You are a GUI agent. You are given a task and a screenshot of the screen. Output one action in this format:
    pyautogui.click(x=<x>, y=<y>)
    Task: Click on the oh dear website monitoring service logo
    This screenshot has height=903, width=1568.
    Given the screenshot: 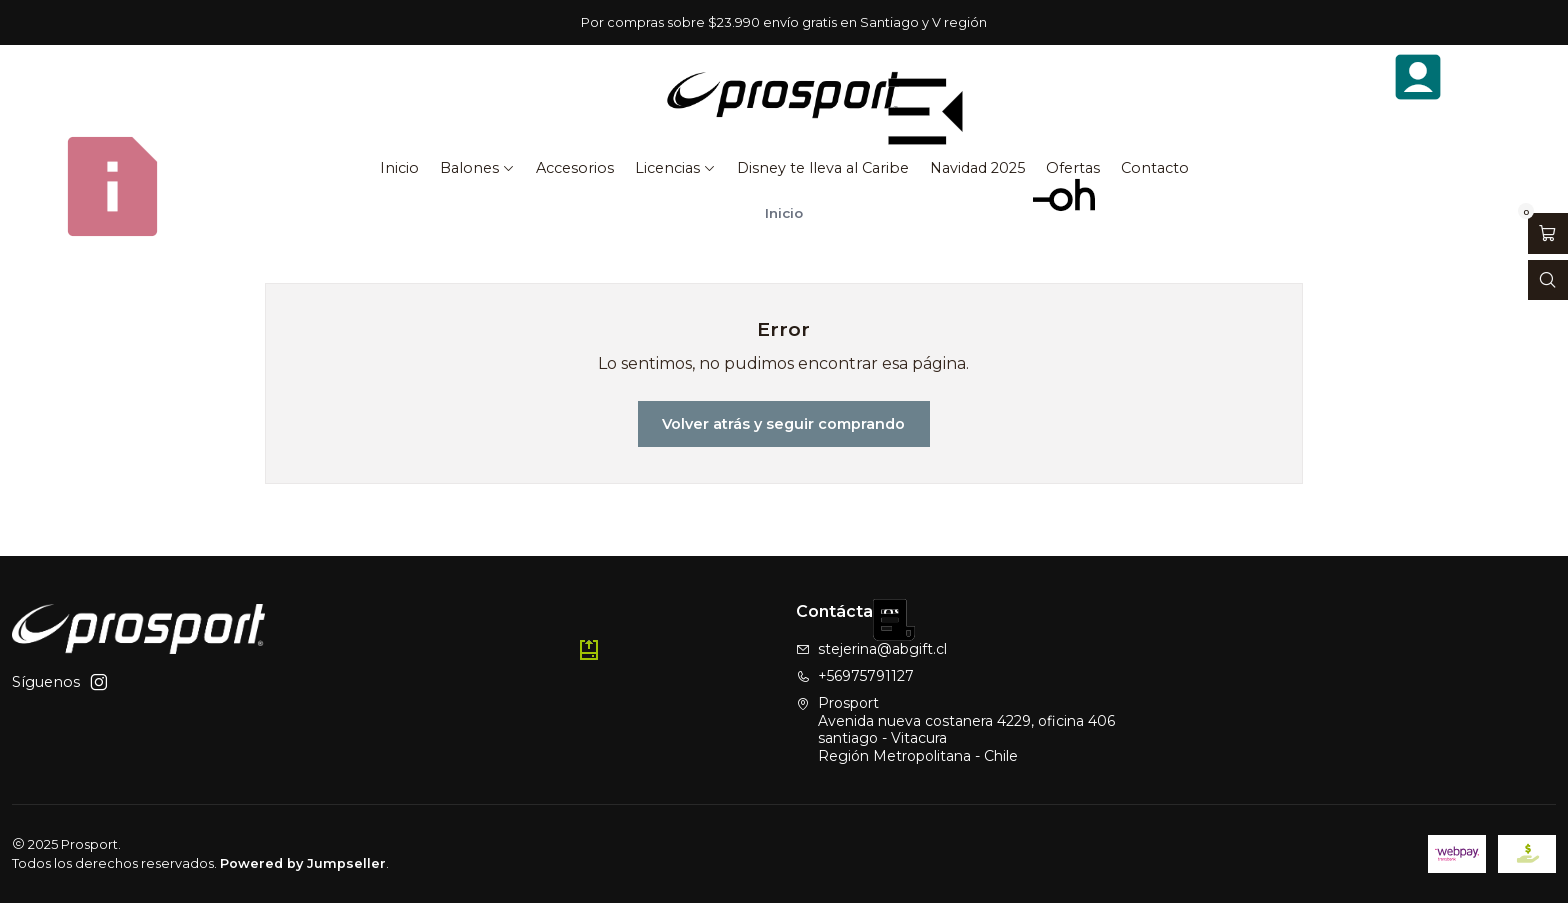 What is the action you would take?
    pyautogui.click(x=1064, y=195)
    